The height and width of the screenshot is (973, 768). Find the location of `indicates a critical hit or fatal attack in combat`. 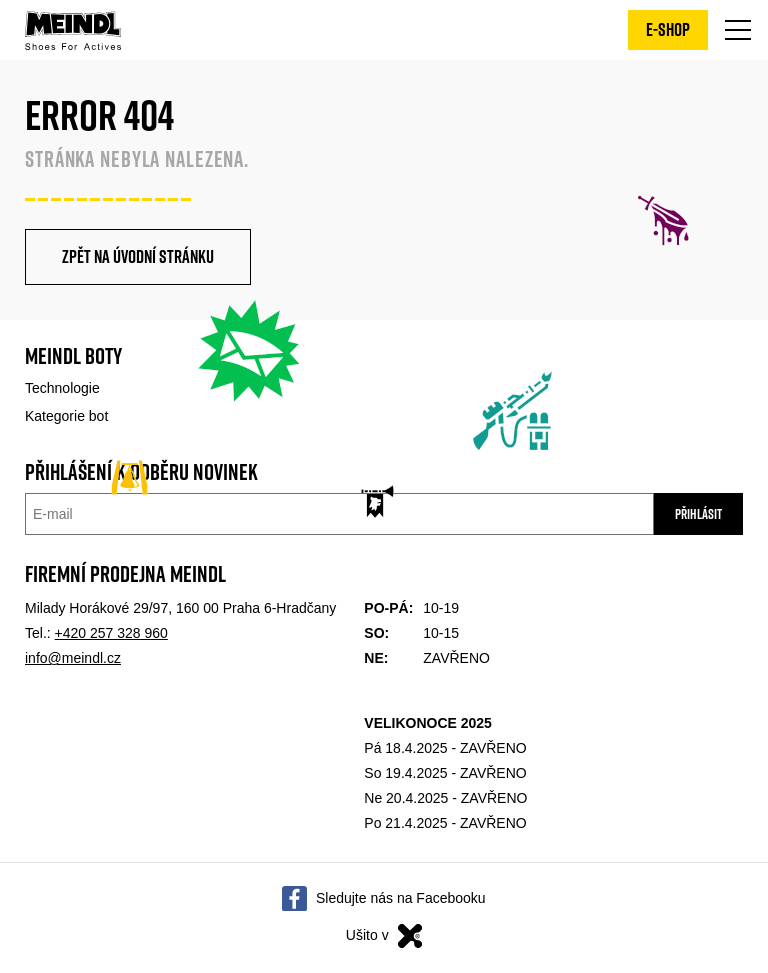

indicates a critical hit or fatal attack in combat is located at coordinates (663, 219).